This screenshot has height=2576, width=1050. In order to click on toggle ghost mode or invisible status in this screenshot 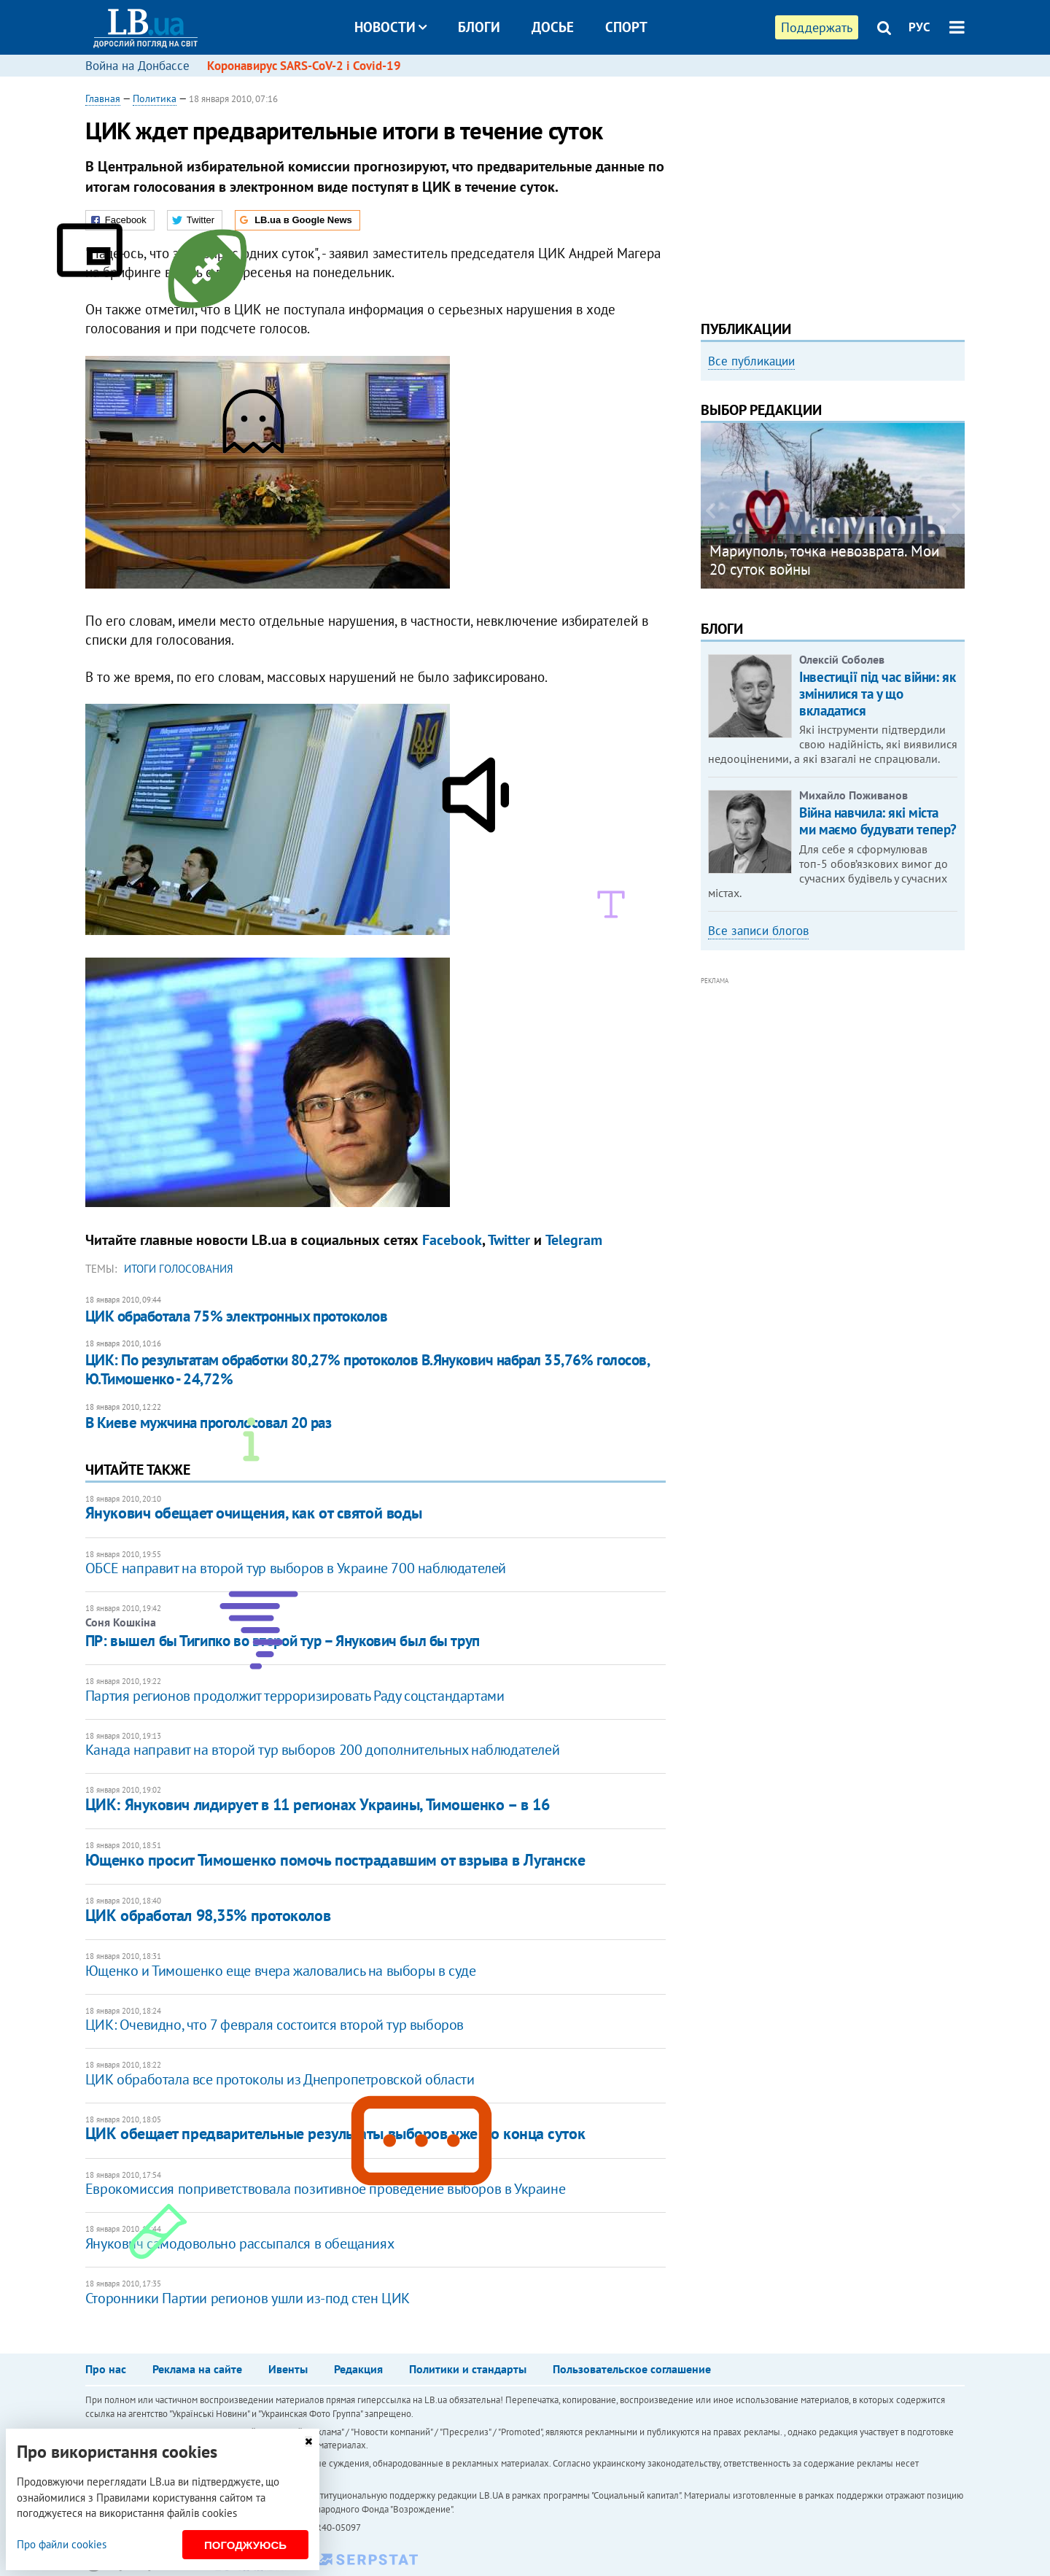, I will do `click(253, 422)`.